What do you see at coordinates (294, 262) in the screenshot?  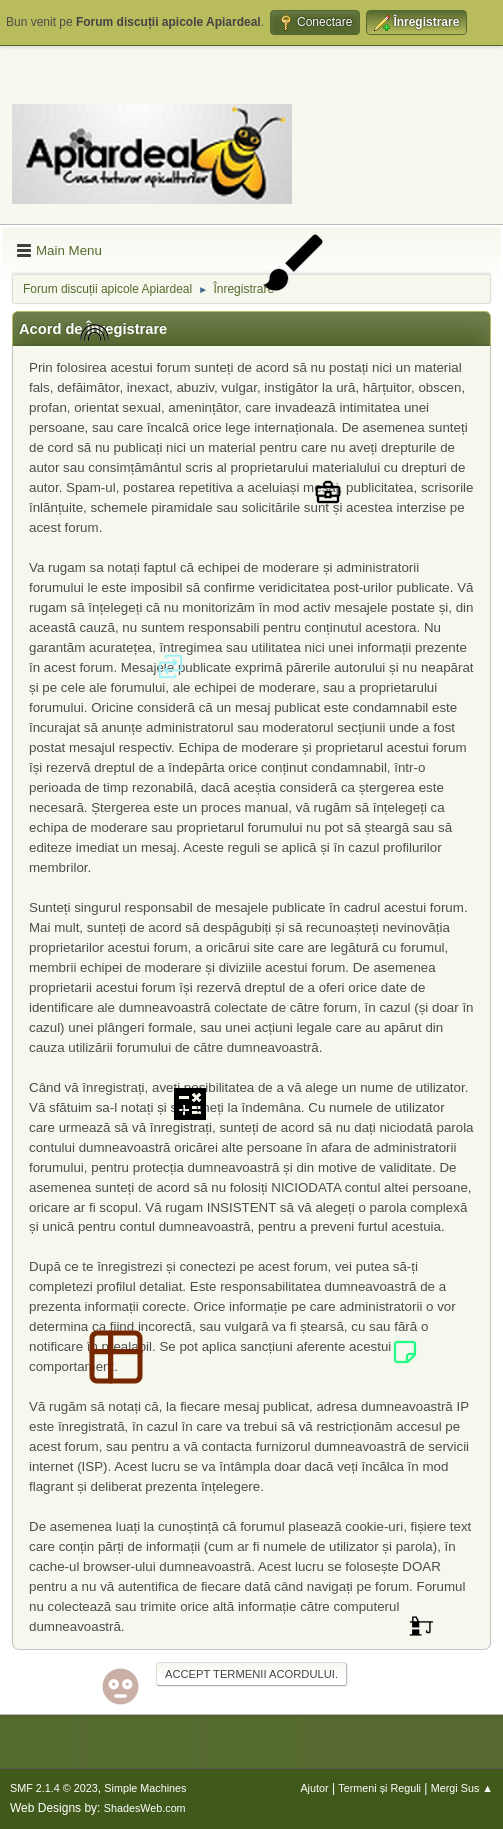 I see `access drawing or painting tools` at bounding box center [294, 262].